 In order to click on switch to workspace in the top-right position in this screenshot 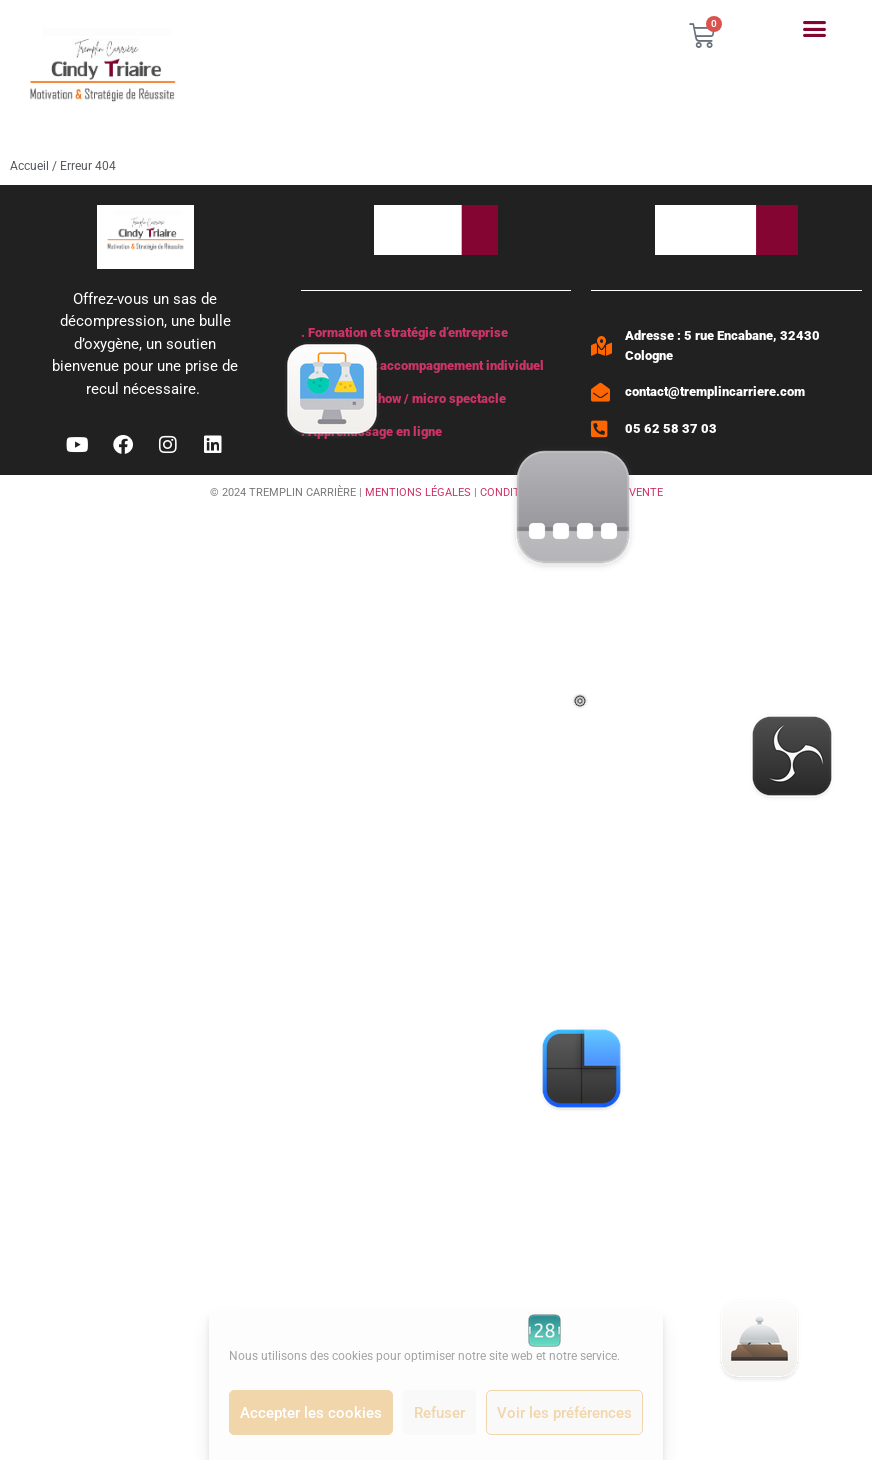, I will do `click(581, 1068)`.